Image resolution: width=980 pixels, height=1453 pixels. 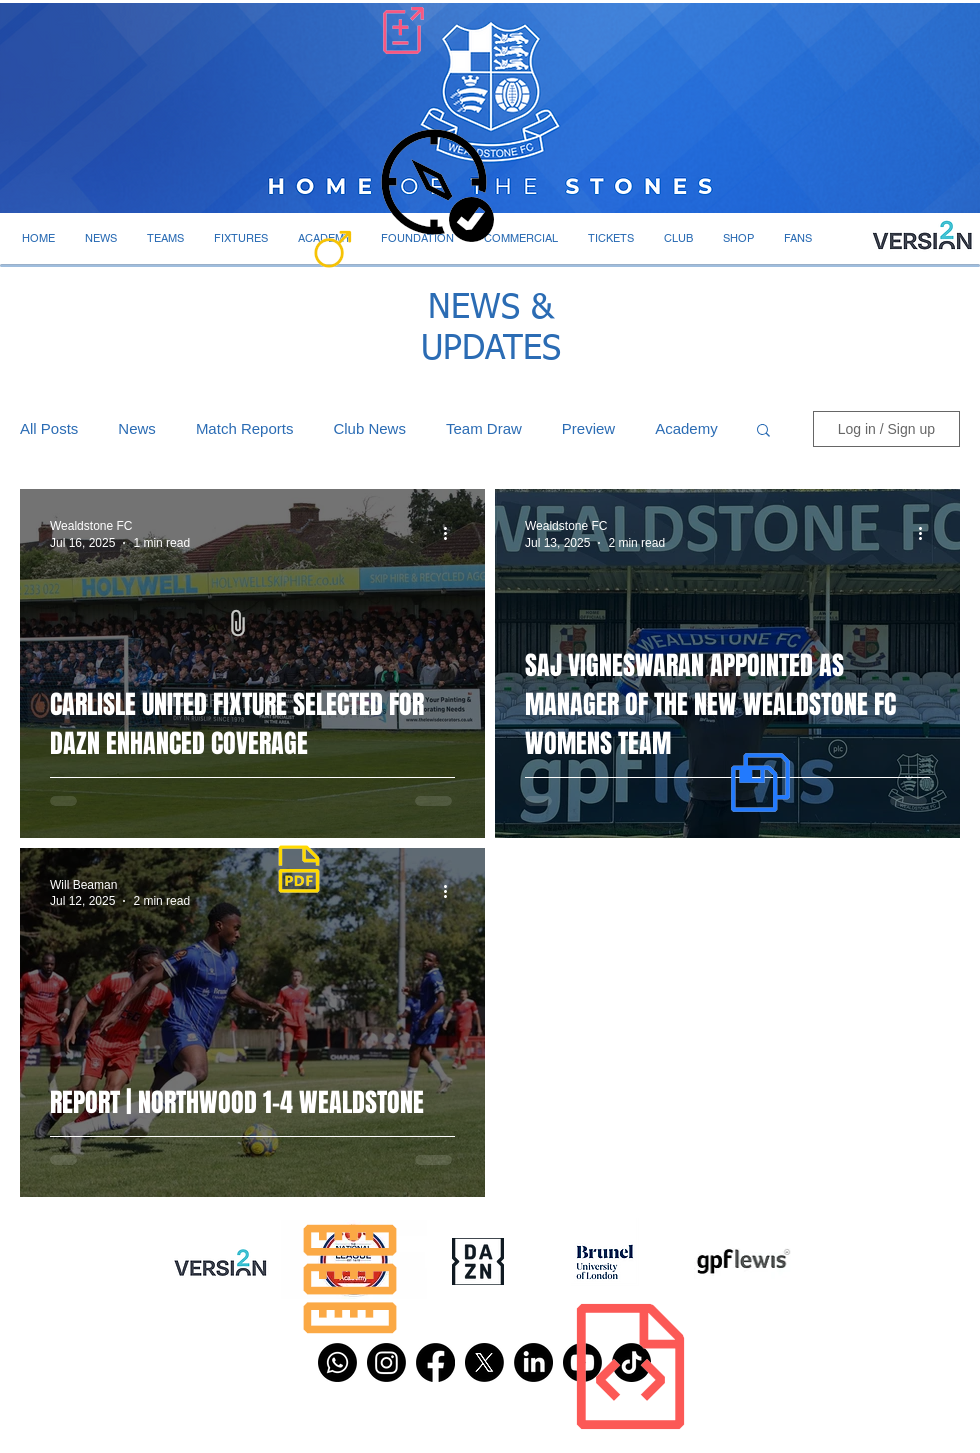 I want to click on active navigation or orientation mode, so click(x=434, y=182).